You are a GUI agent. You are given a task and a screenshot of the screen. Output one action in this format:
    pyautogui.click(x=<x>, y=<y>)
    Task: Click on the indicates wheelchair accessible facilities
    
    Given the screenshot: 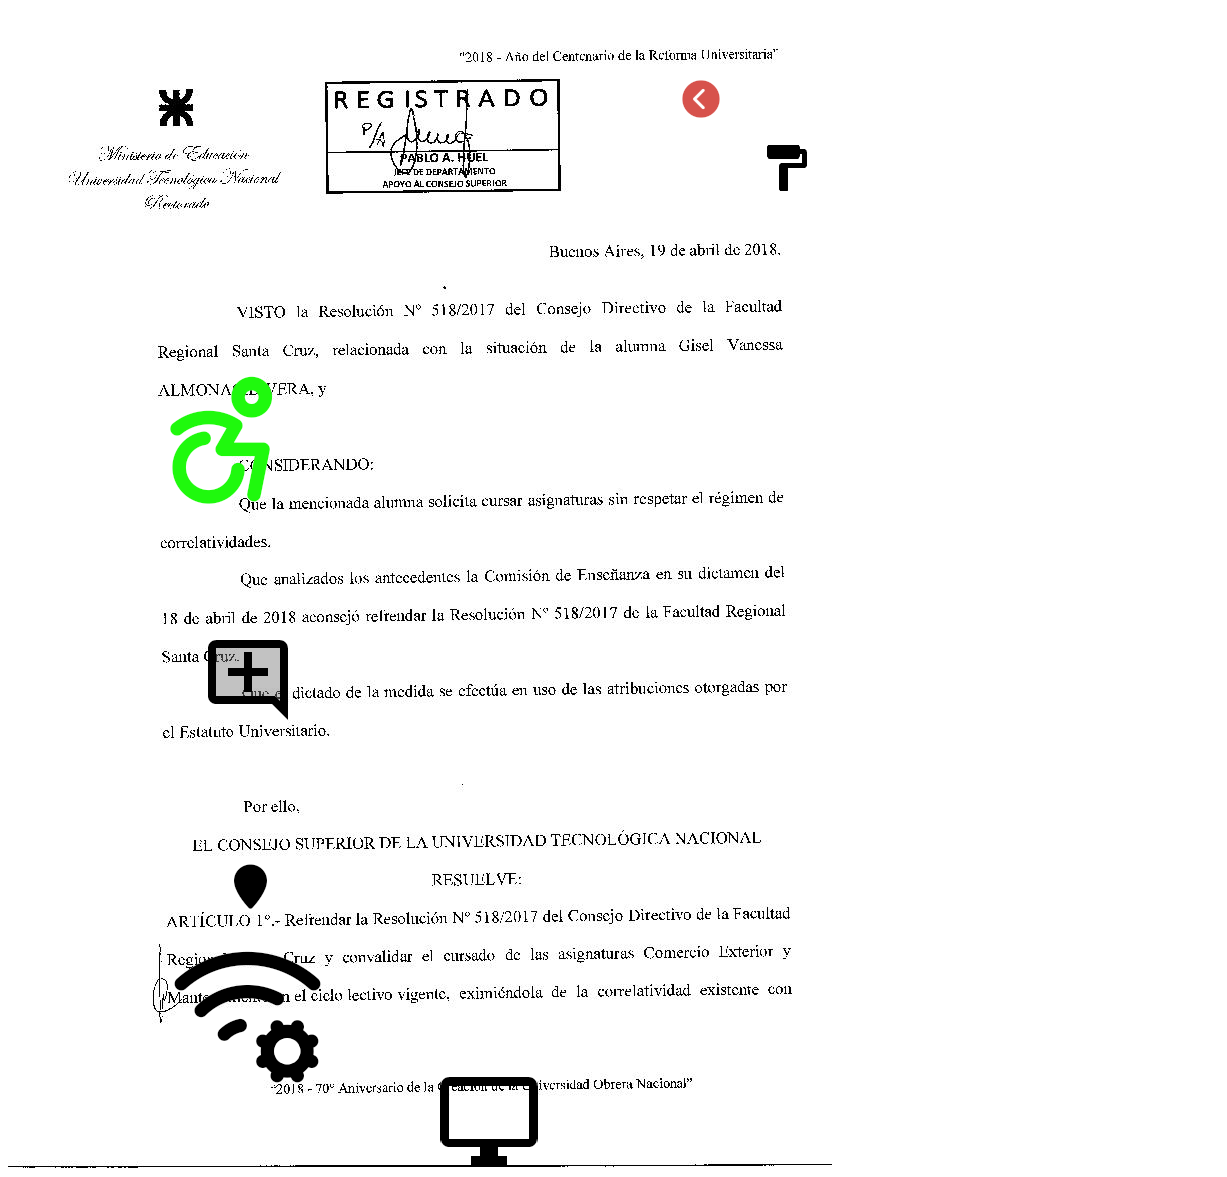 What is the action you would take?
    pyautogui.click(x=224, y=442)
    